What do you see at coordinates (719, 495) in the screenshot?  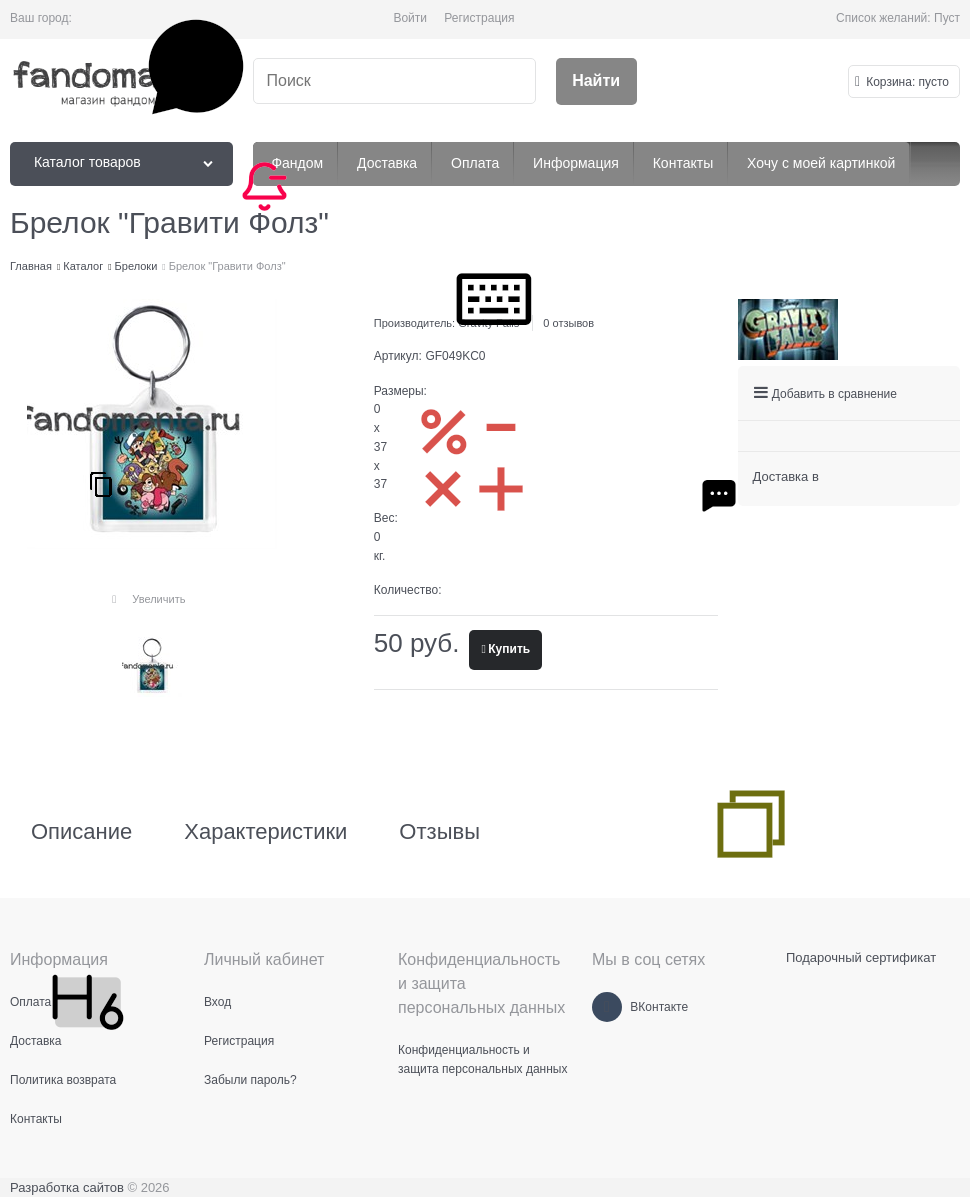 I see `open messaging or chat` at bounding box center [719, 495].